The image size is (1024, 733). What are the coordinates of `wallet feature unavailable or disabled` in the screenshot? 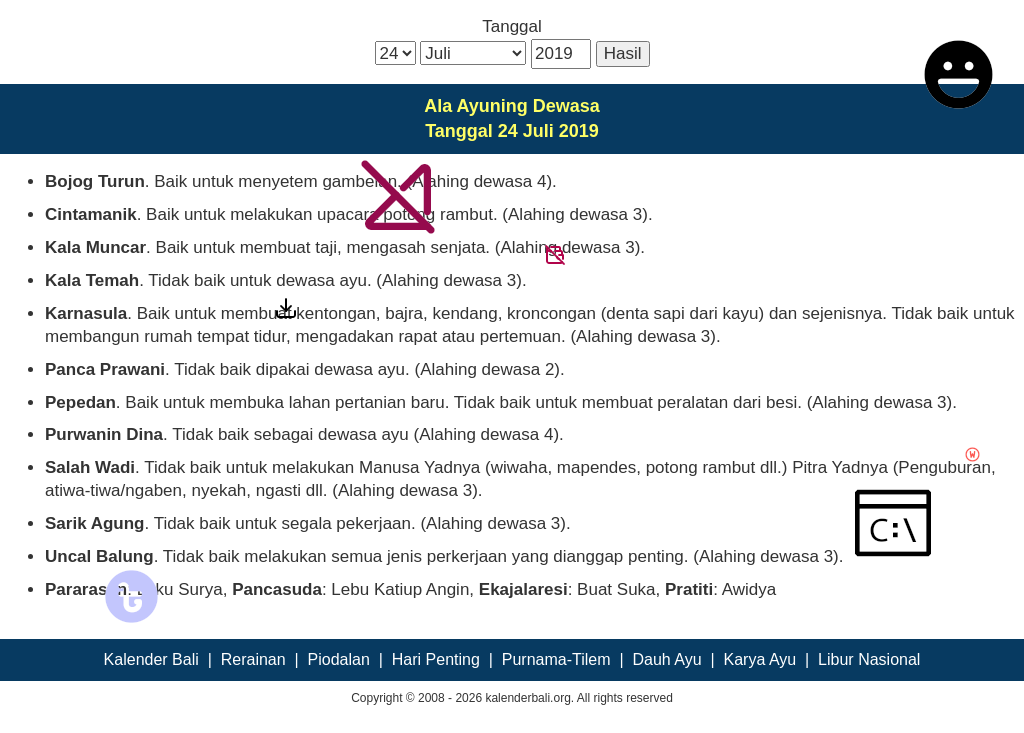 It's located at (555, 255).